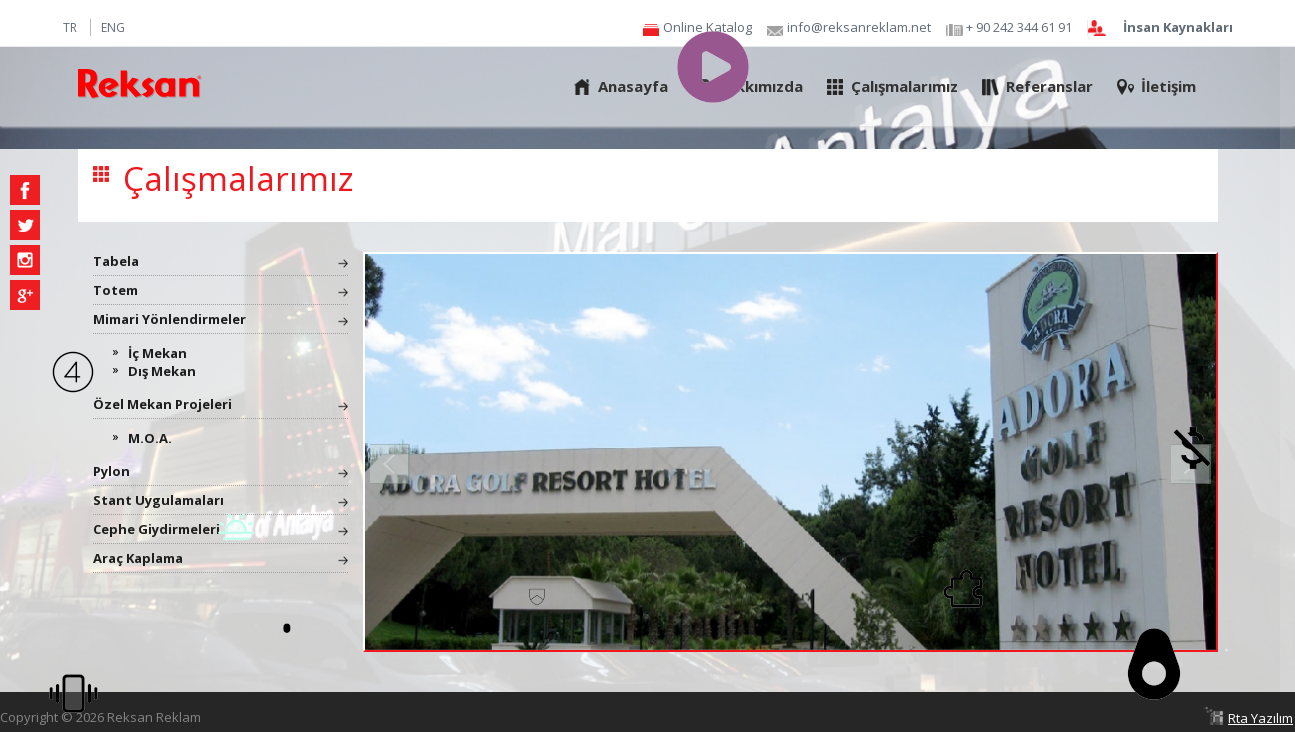  I want to click on toggle vibration mode on your device, so click(73, 693).